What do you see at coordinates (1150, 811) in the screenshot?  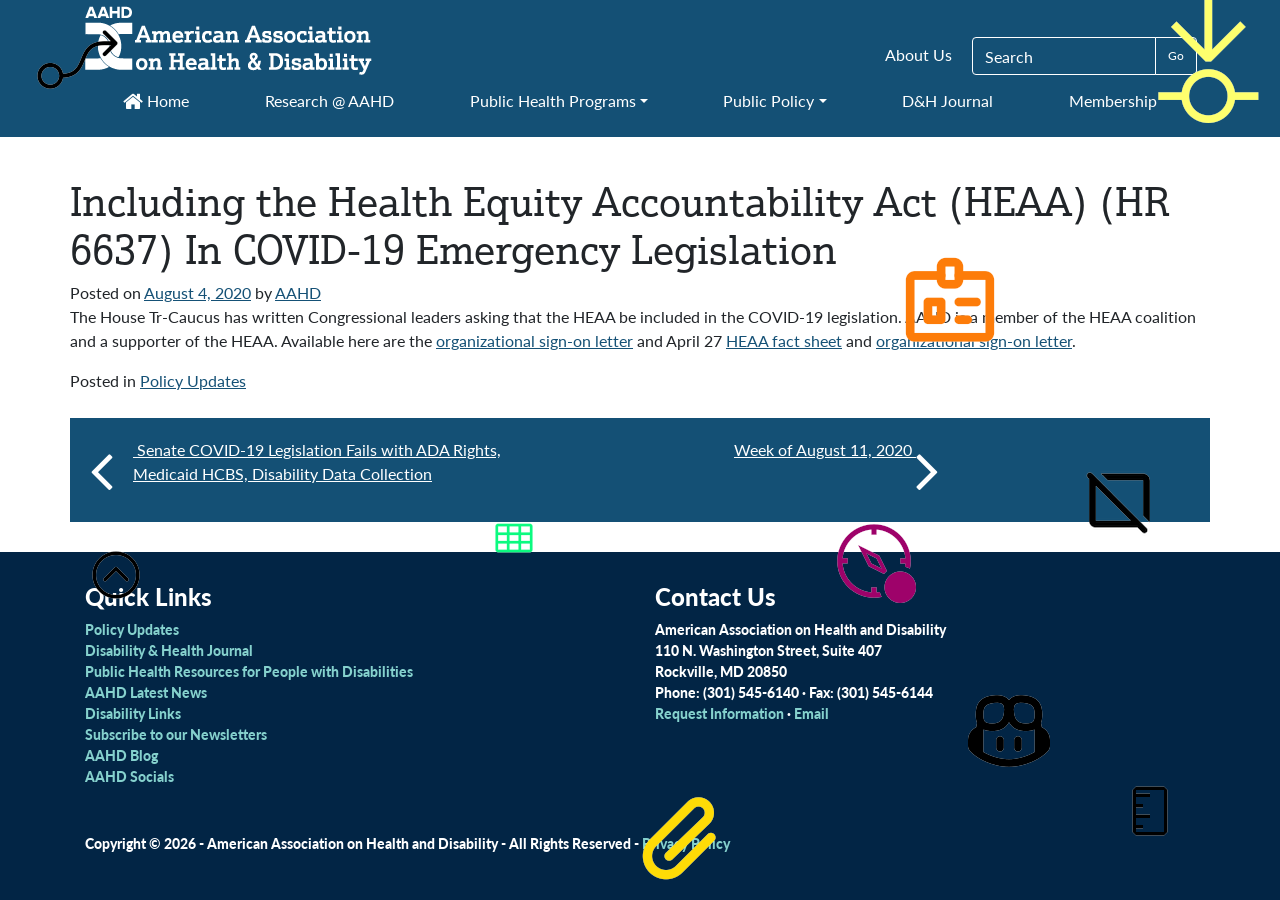 I see `view or edit measurement units` at bounding box center [1150, 811].